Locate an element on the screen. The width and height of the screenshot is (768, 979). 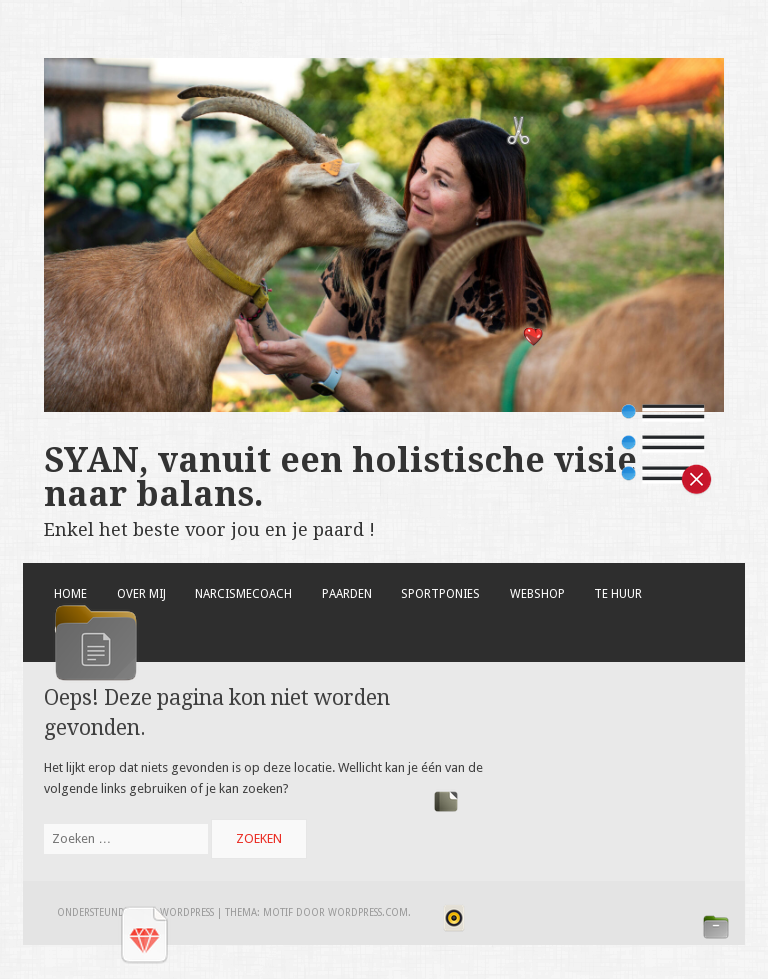
change desktop wallpaper settings is located at coordinates (446, 801).